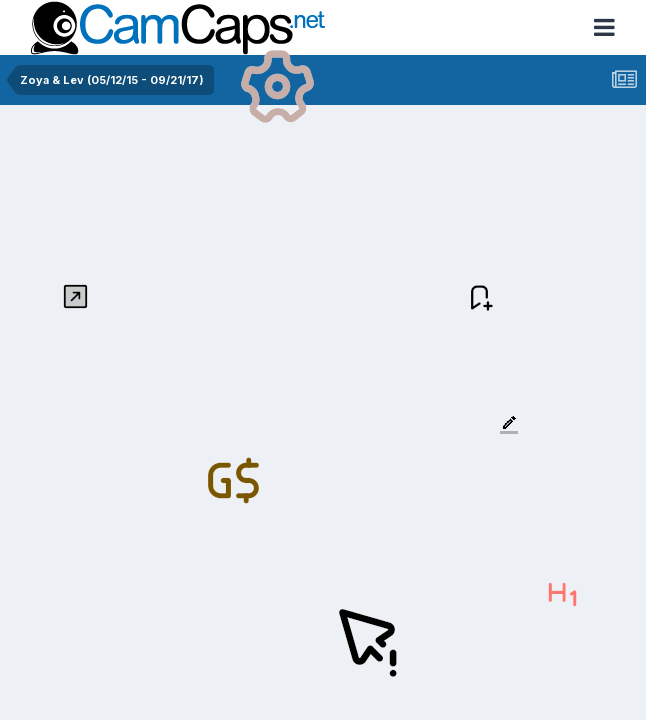 This screenshot has width=646, height=720. What do you see at coordinates (75, 296) in the screenshot?
I see `open link in a new window` at bounding box center [75, 296].